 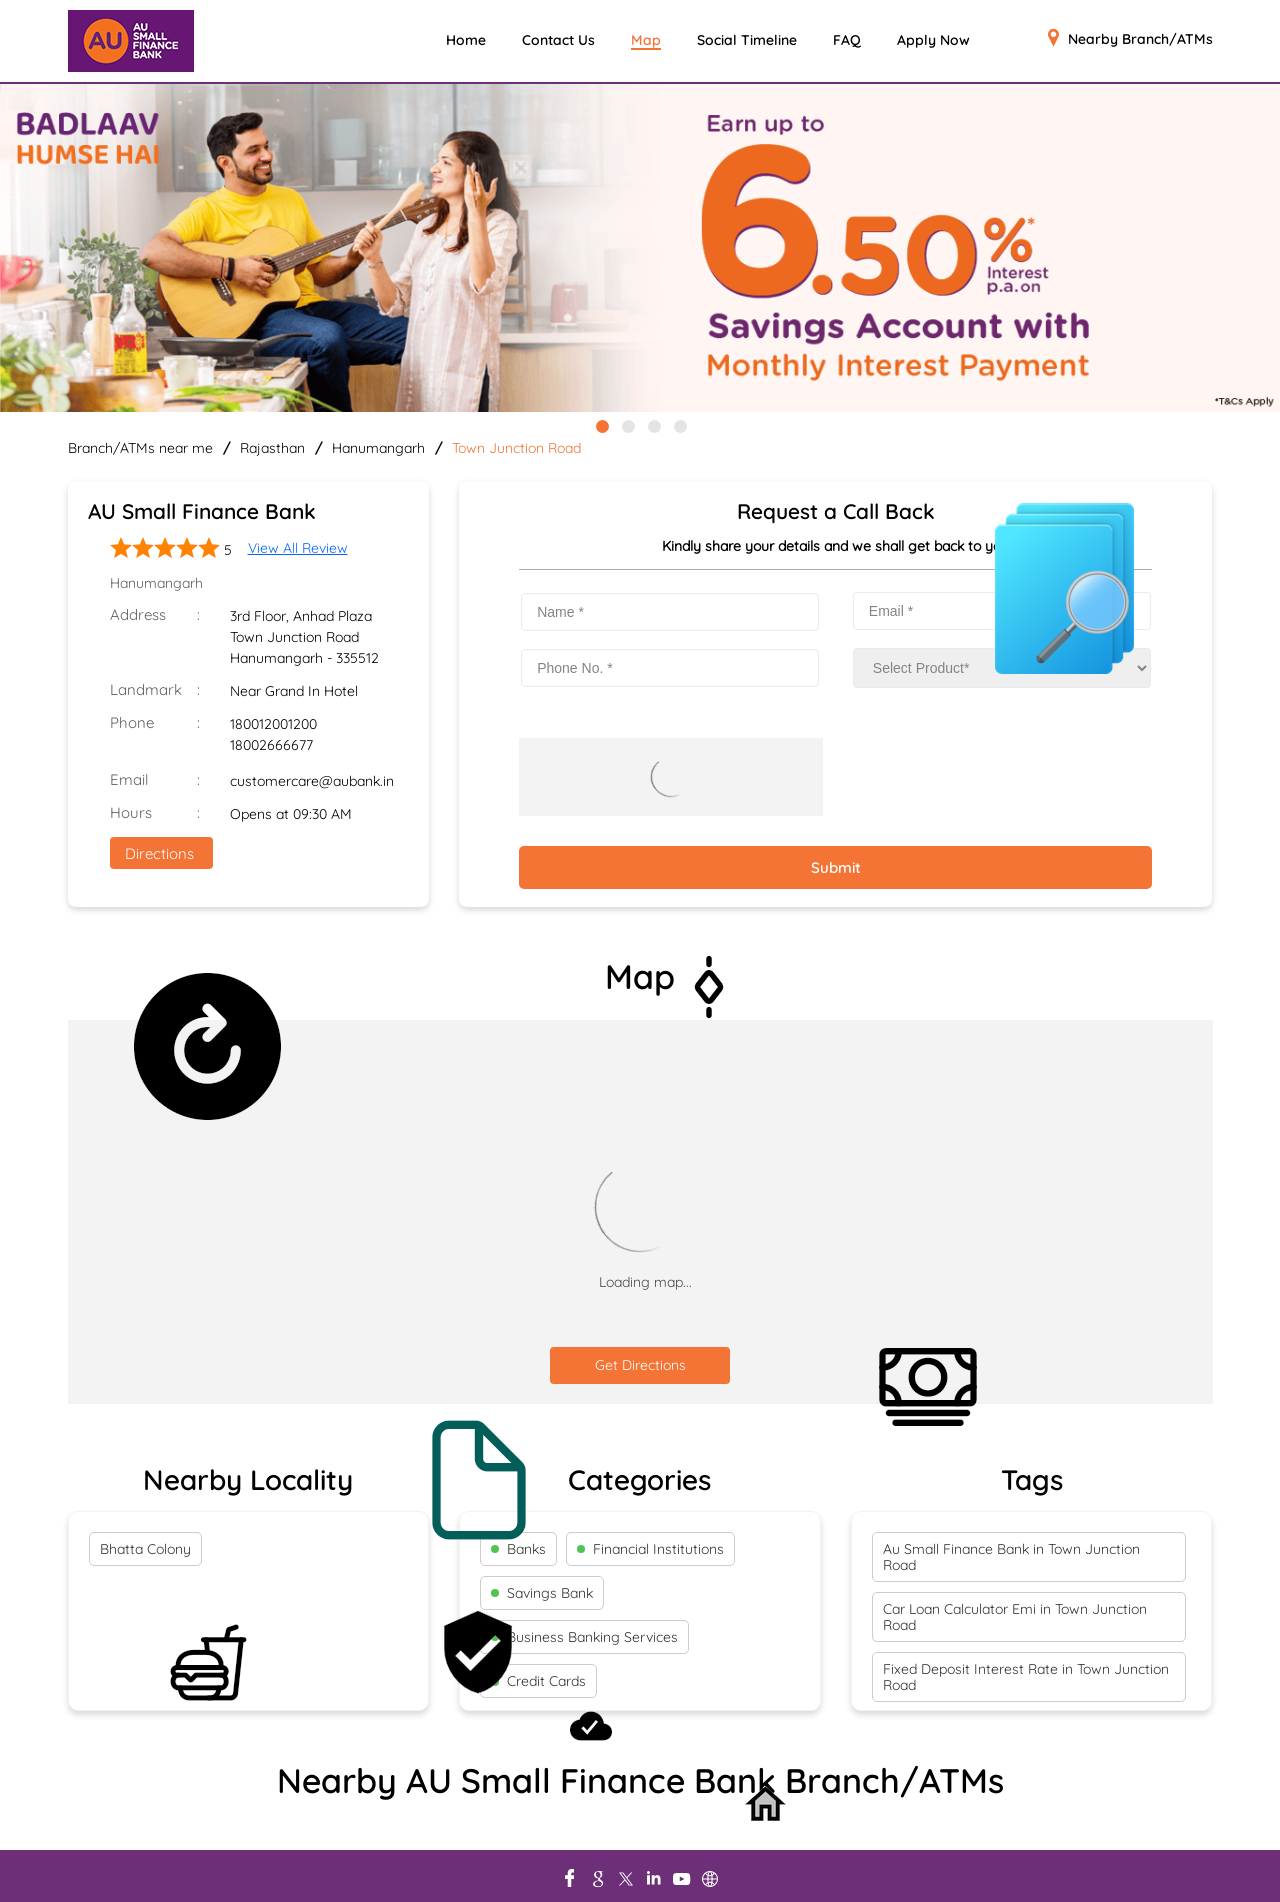 I want to click on refresh or reload content, so click(x=207, y=1046).